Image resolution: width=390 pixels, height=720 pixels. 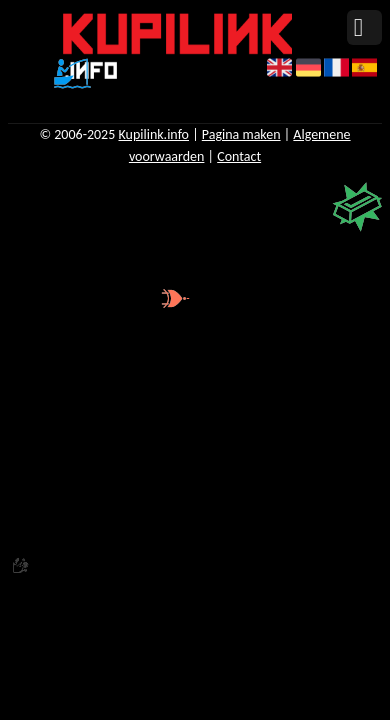 I want to click on XNOR logic gate symbol in circuit design tool, so click(x=175, y=298).